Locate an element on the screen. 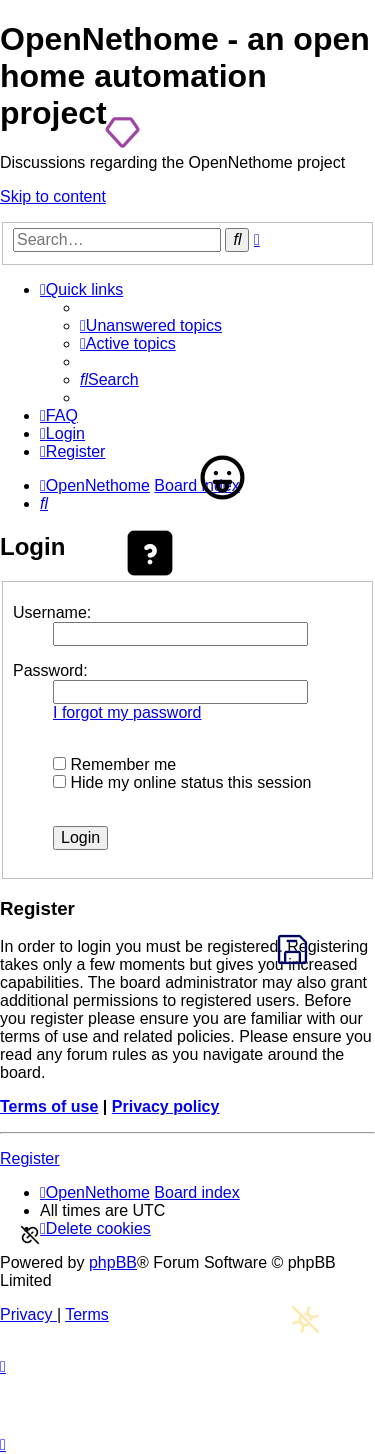  unlink or disconnect a linked item is located at coordinates (30, 1235).